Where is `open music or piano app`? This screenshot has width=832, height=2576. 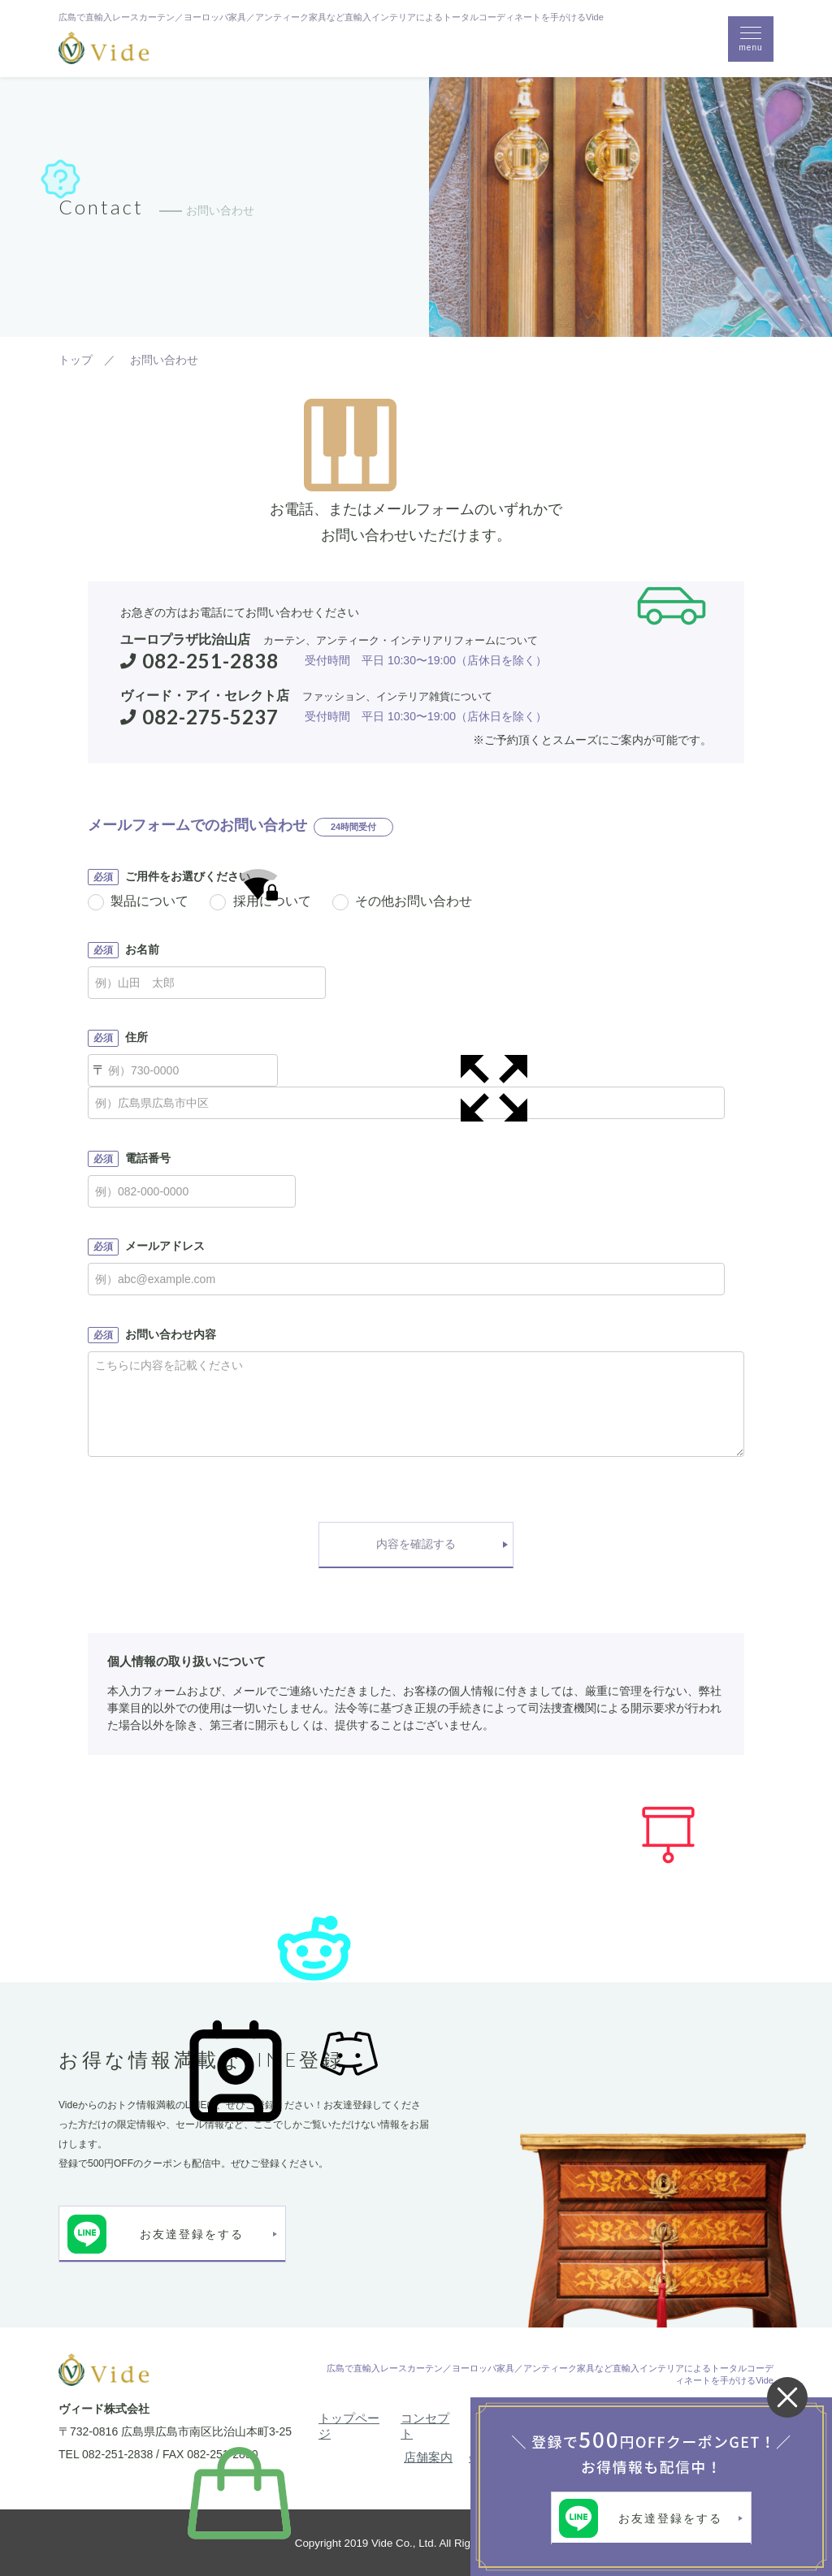
open music or piano app is located at coordinates (350, 445).